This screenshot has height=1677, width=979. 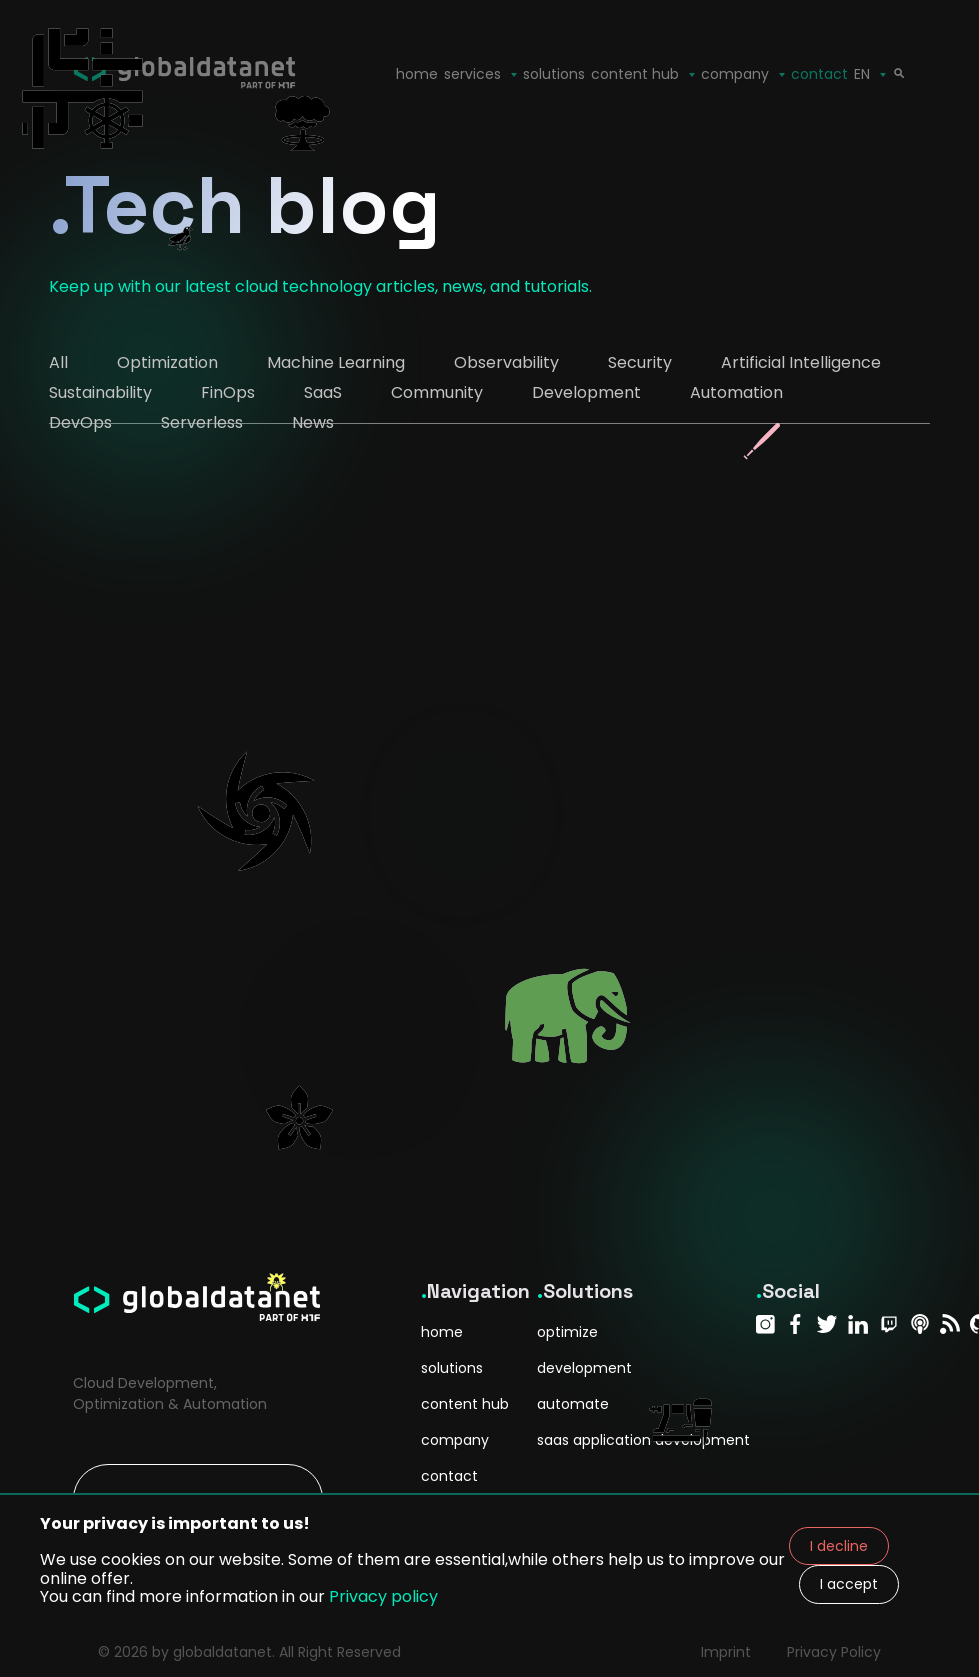 I want to click on jasmine flower icon for aromatherapy or fragrance settings, so click(x=299, y=1117).